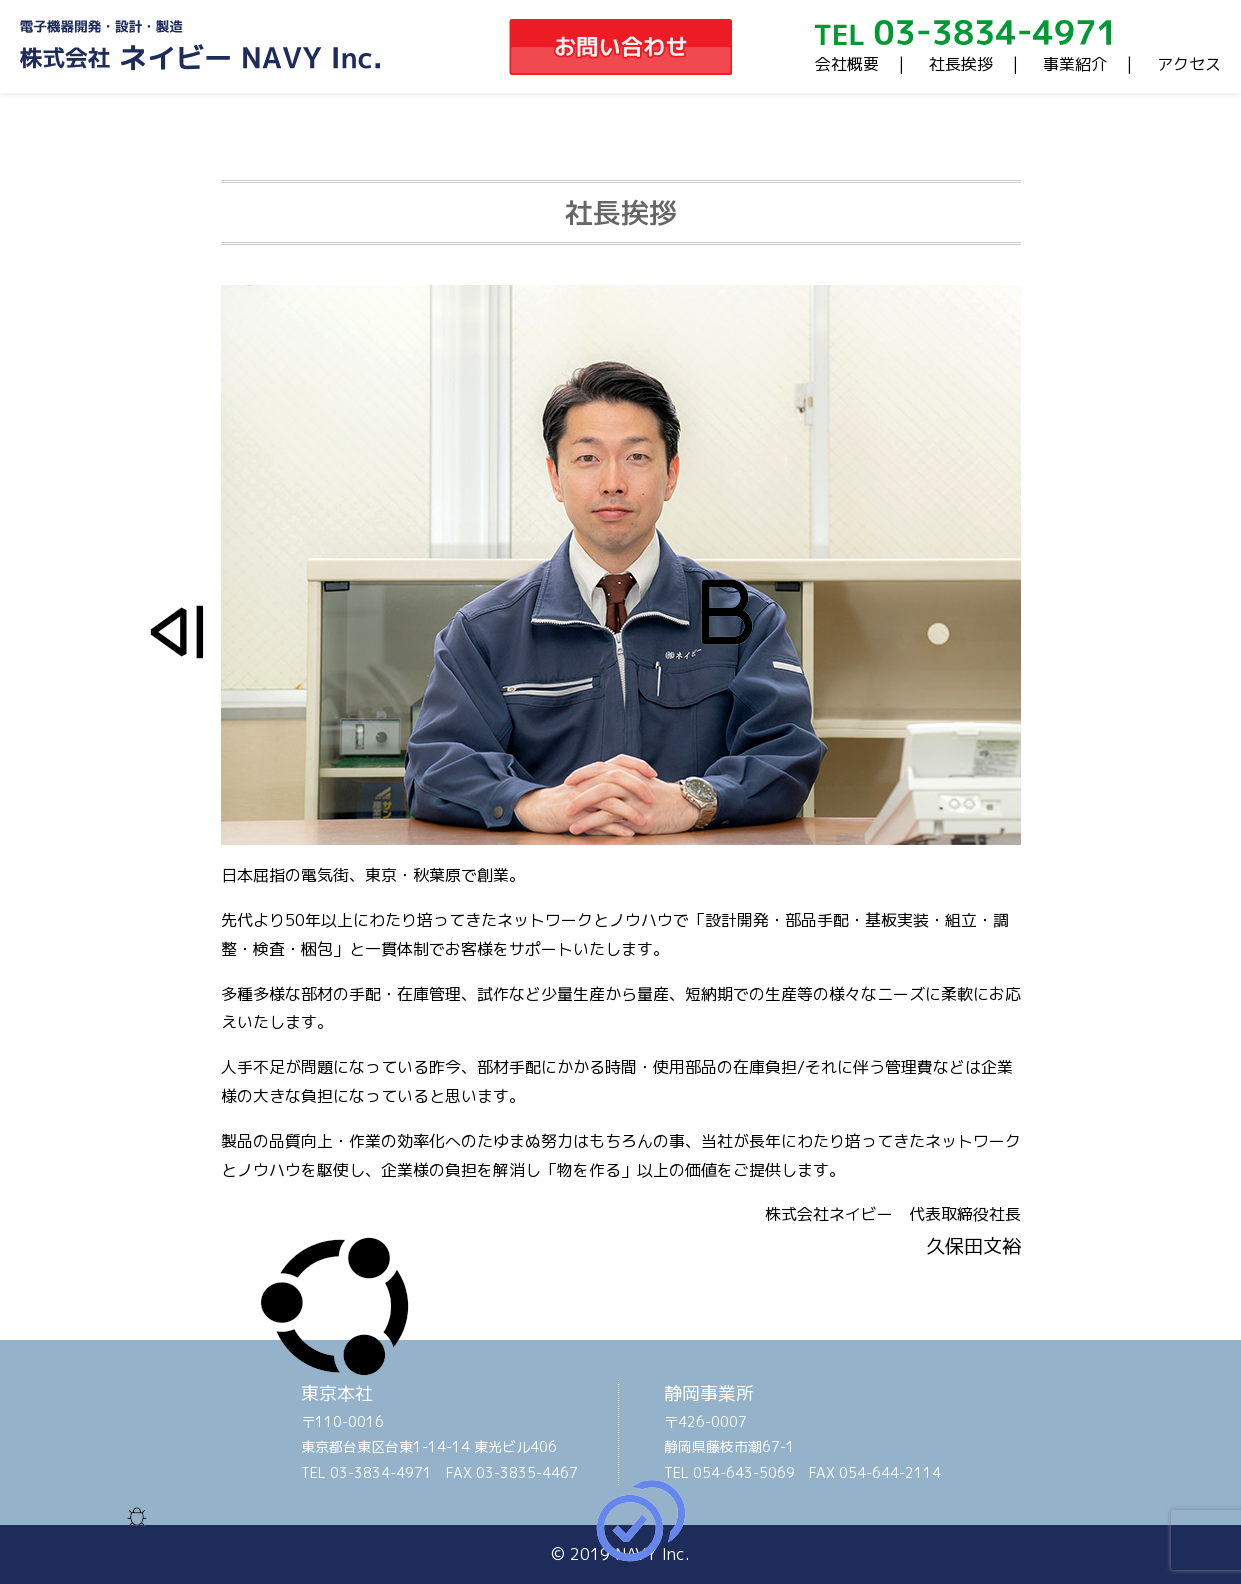 This screenshot has height=1584, width=1241. I want to click on open ubuntu terminal, so click(339, 1306).